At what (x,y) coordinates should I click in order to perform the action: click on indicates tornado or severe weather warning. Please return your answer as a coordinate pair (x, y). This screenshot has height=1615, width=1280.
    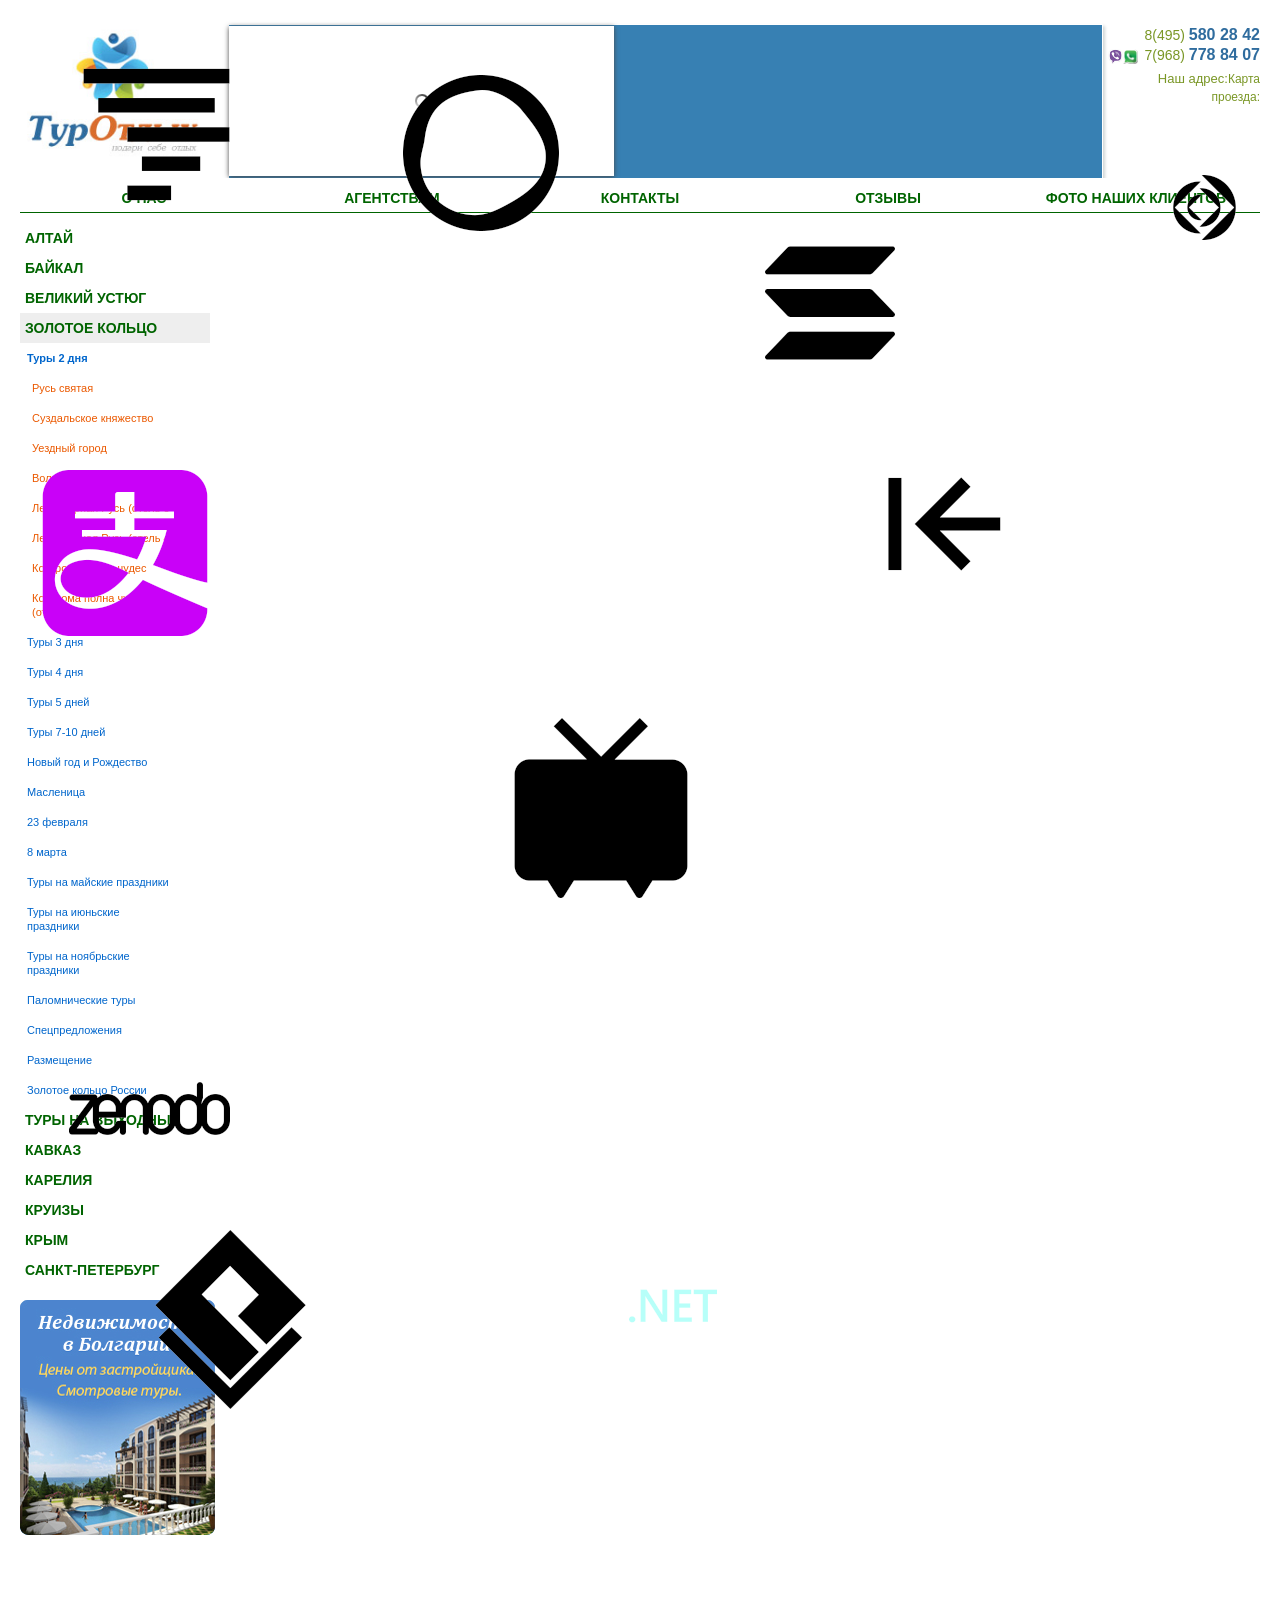
    Looking at the image, I should click on (156, 134).